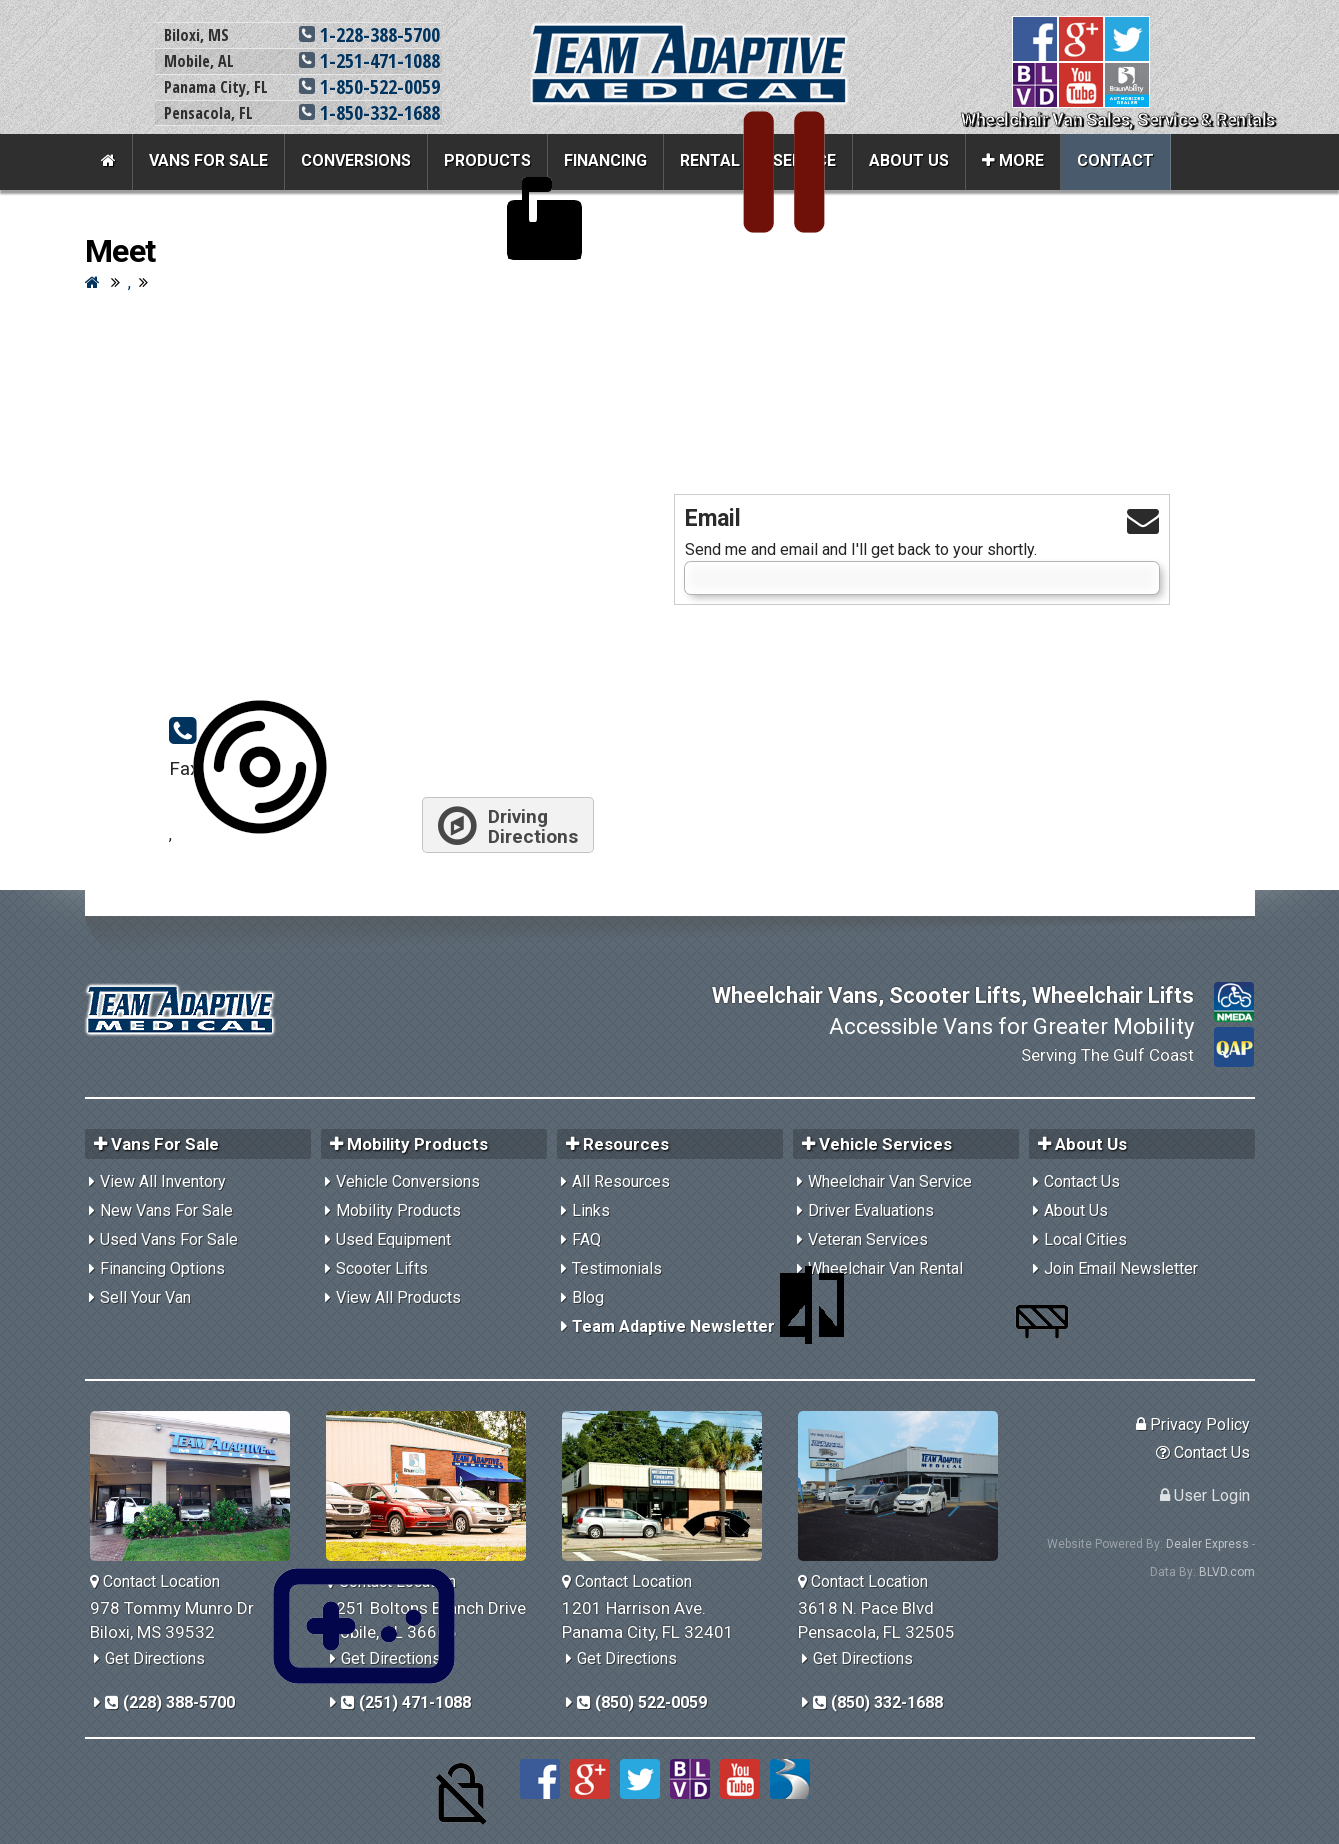  Describe the element at coordinates (784, 172) in the screenshot. I see `pause media playback` at that location.